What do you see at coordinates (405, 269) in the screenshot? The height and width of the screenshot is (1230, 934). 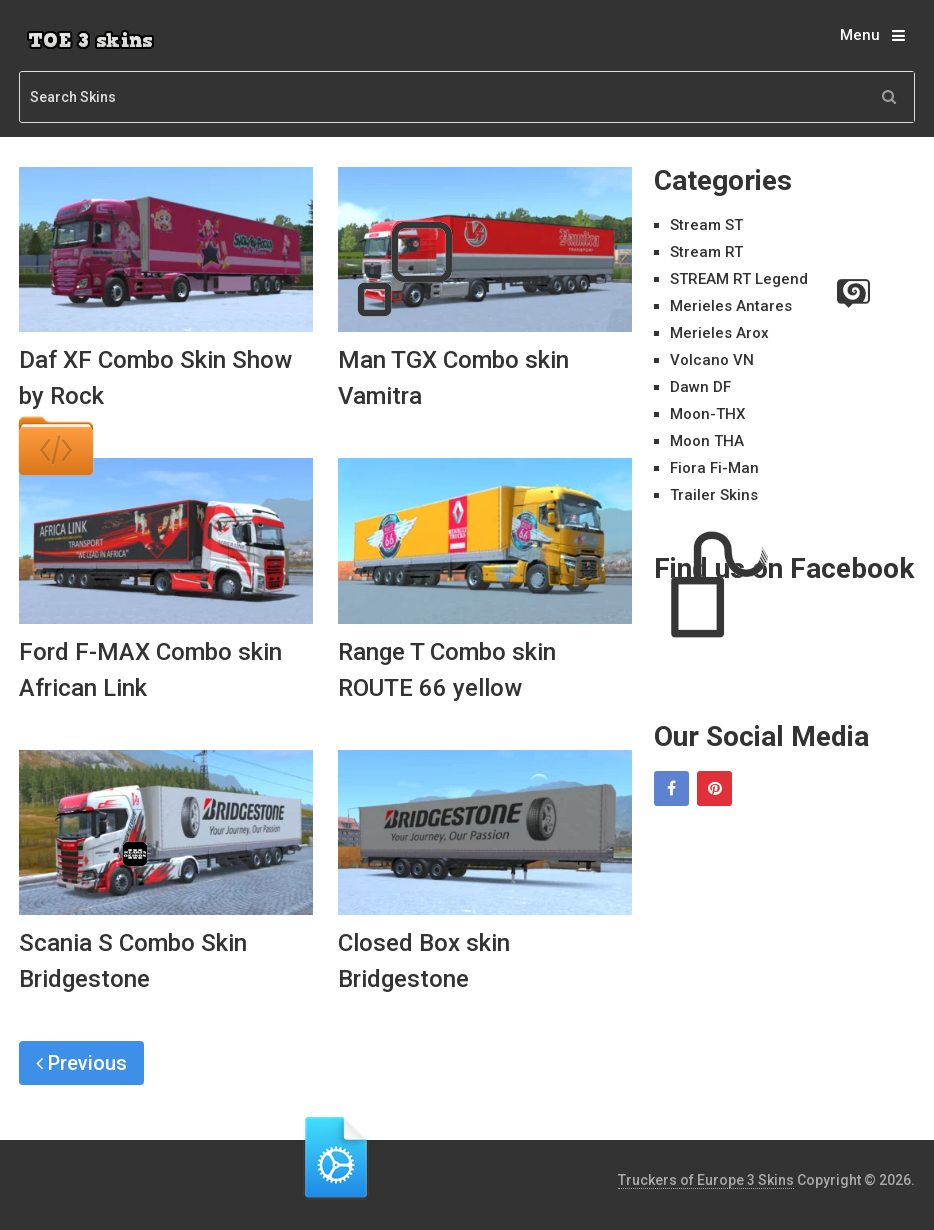 I see `access connected or mounted external drives` at bounding box center [405, 269].